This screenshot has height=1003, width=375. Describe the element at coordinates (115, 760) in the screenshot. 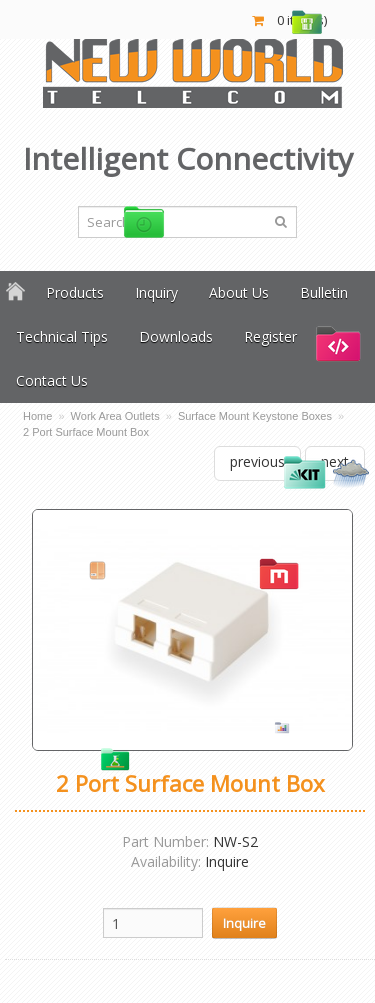

I see `open chemistry course materials folder` at that location.